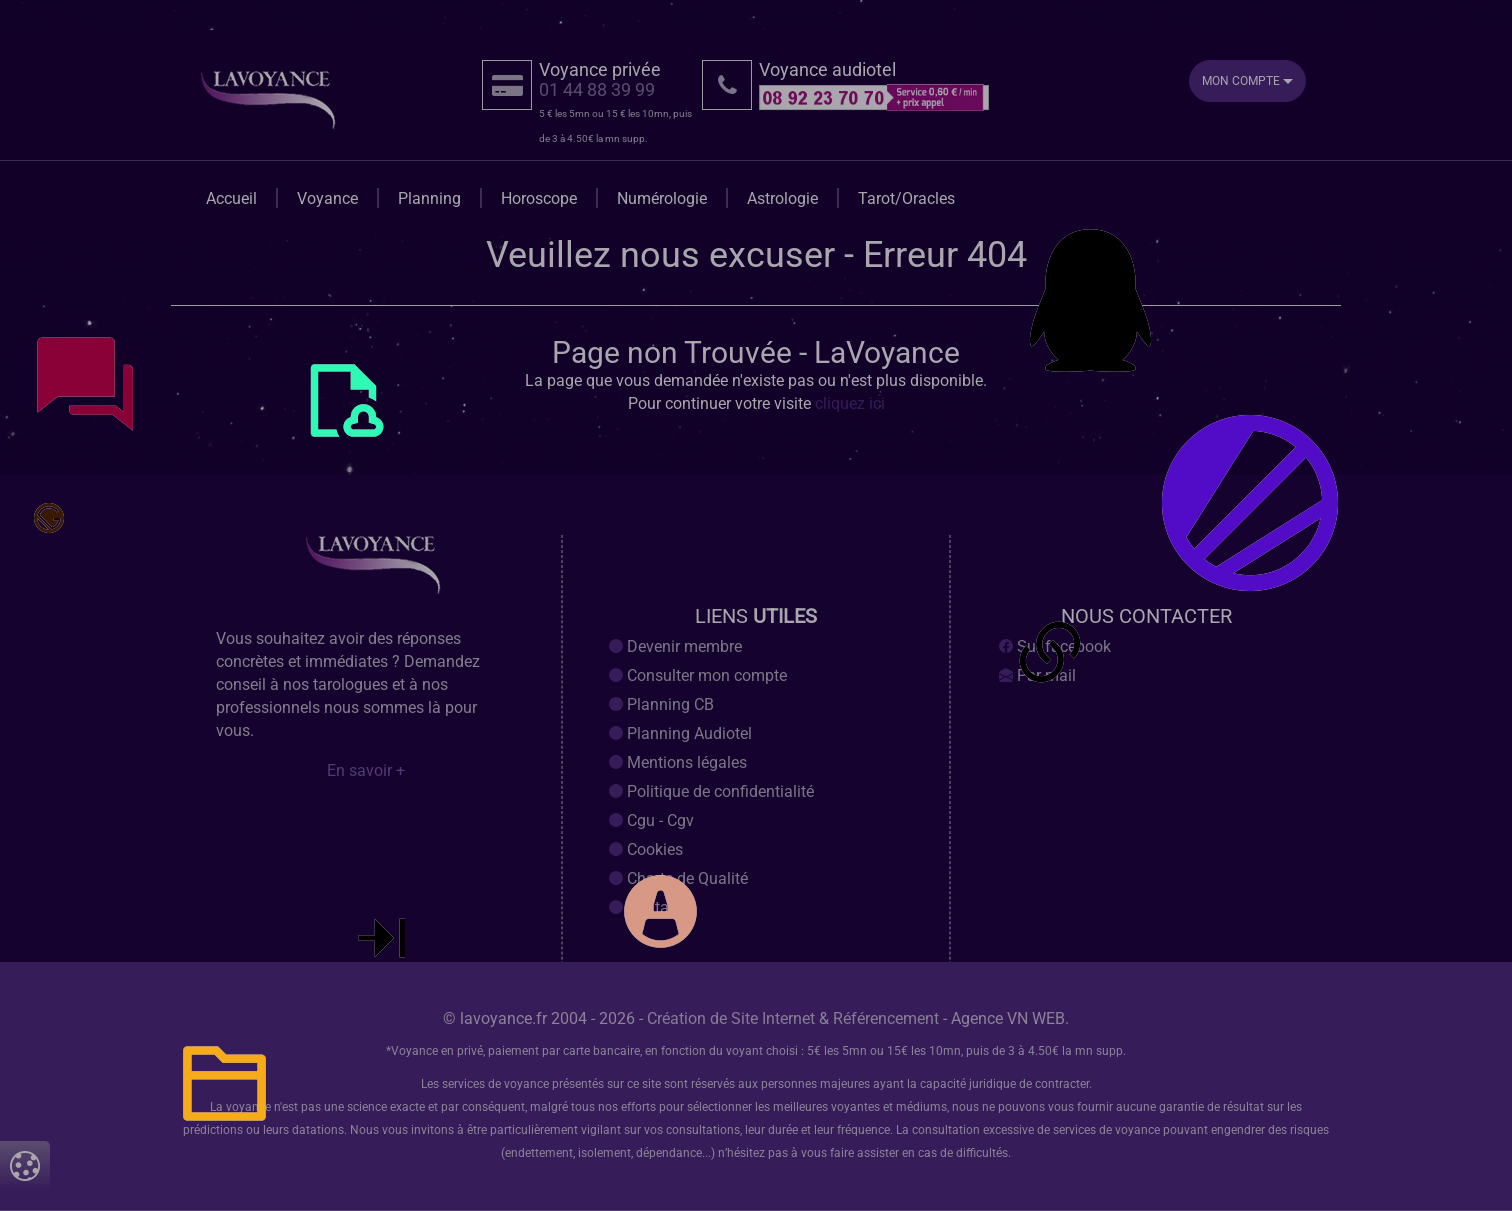 Image resolution: width=1512 pixels, height=1211 pixels. Describe the element at coordinates (343, 400) in the screenshot. I see `upload file to cloud storage` at that location.